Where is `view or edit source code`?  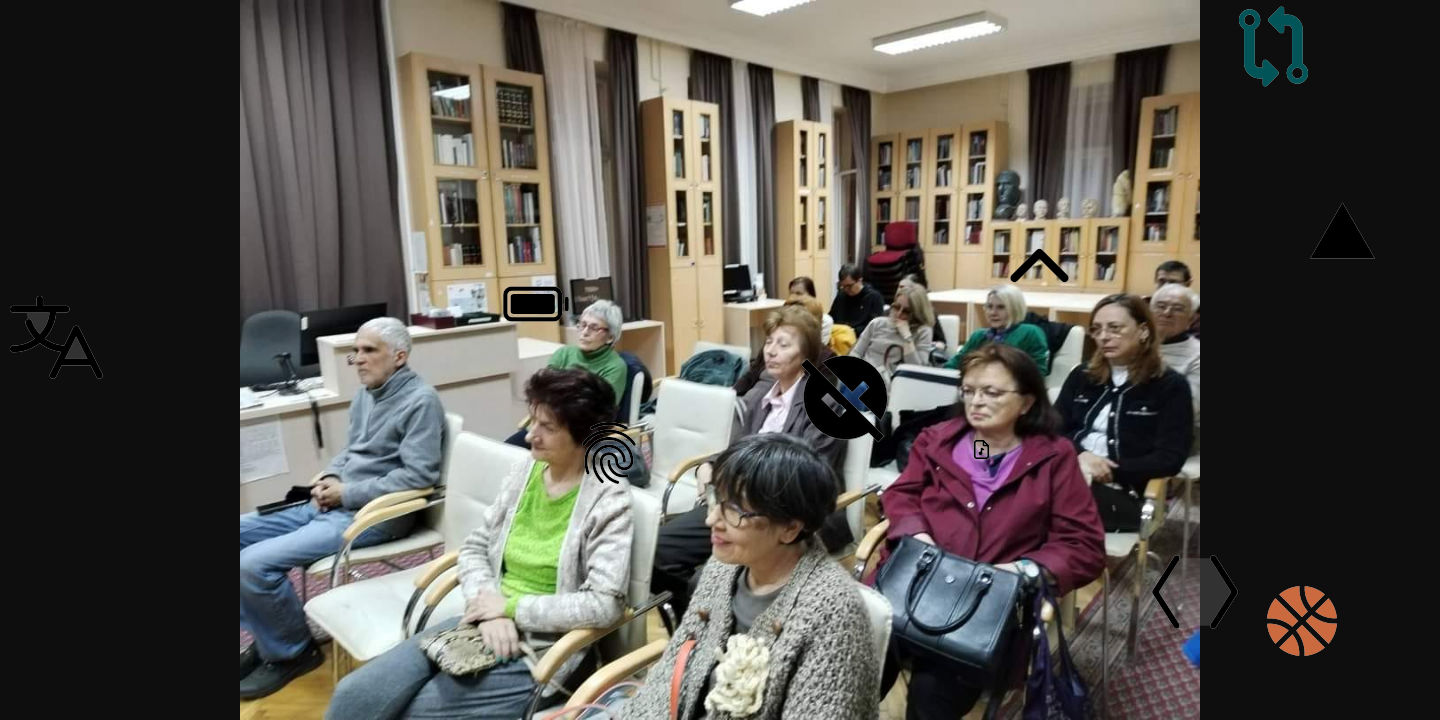 view or edit source code is located at coordinates (1195, 592).